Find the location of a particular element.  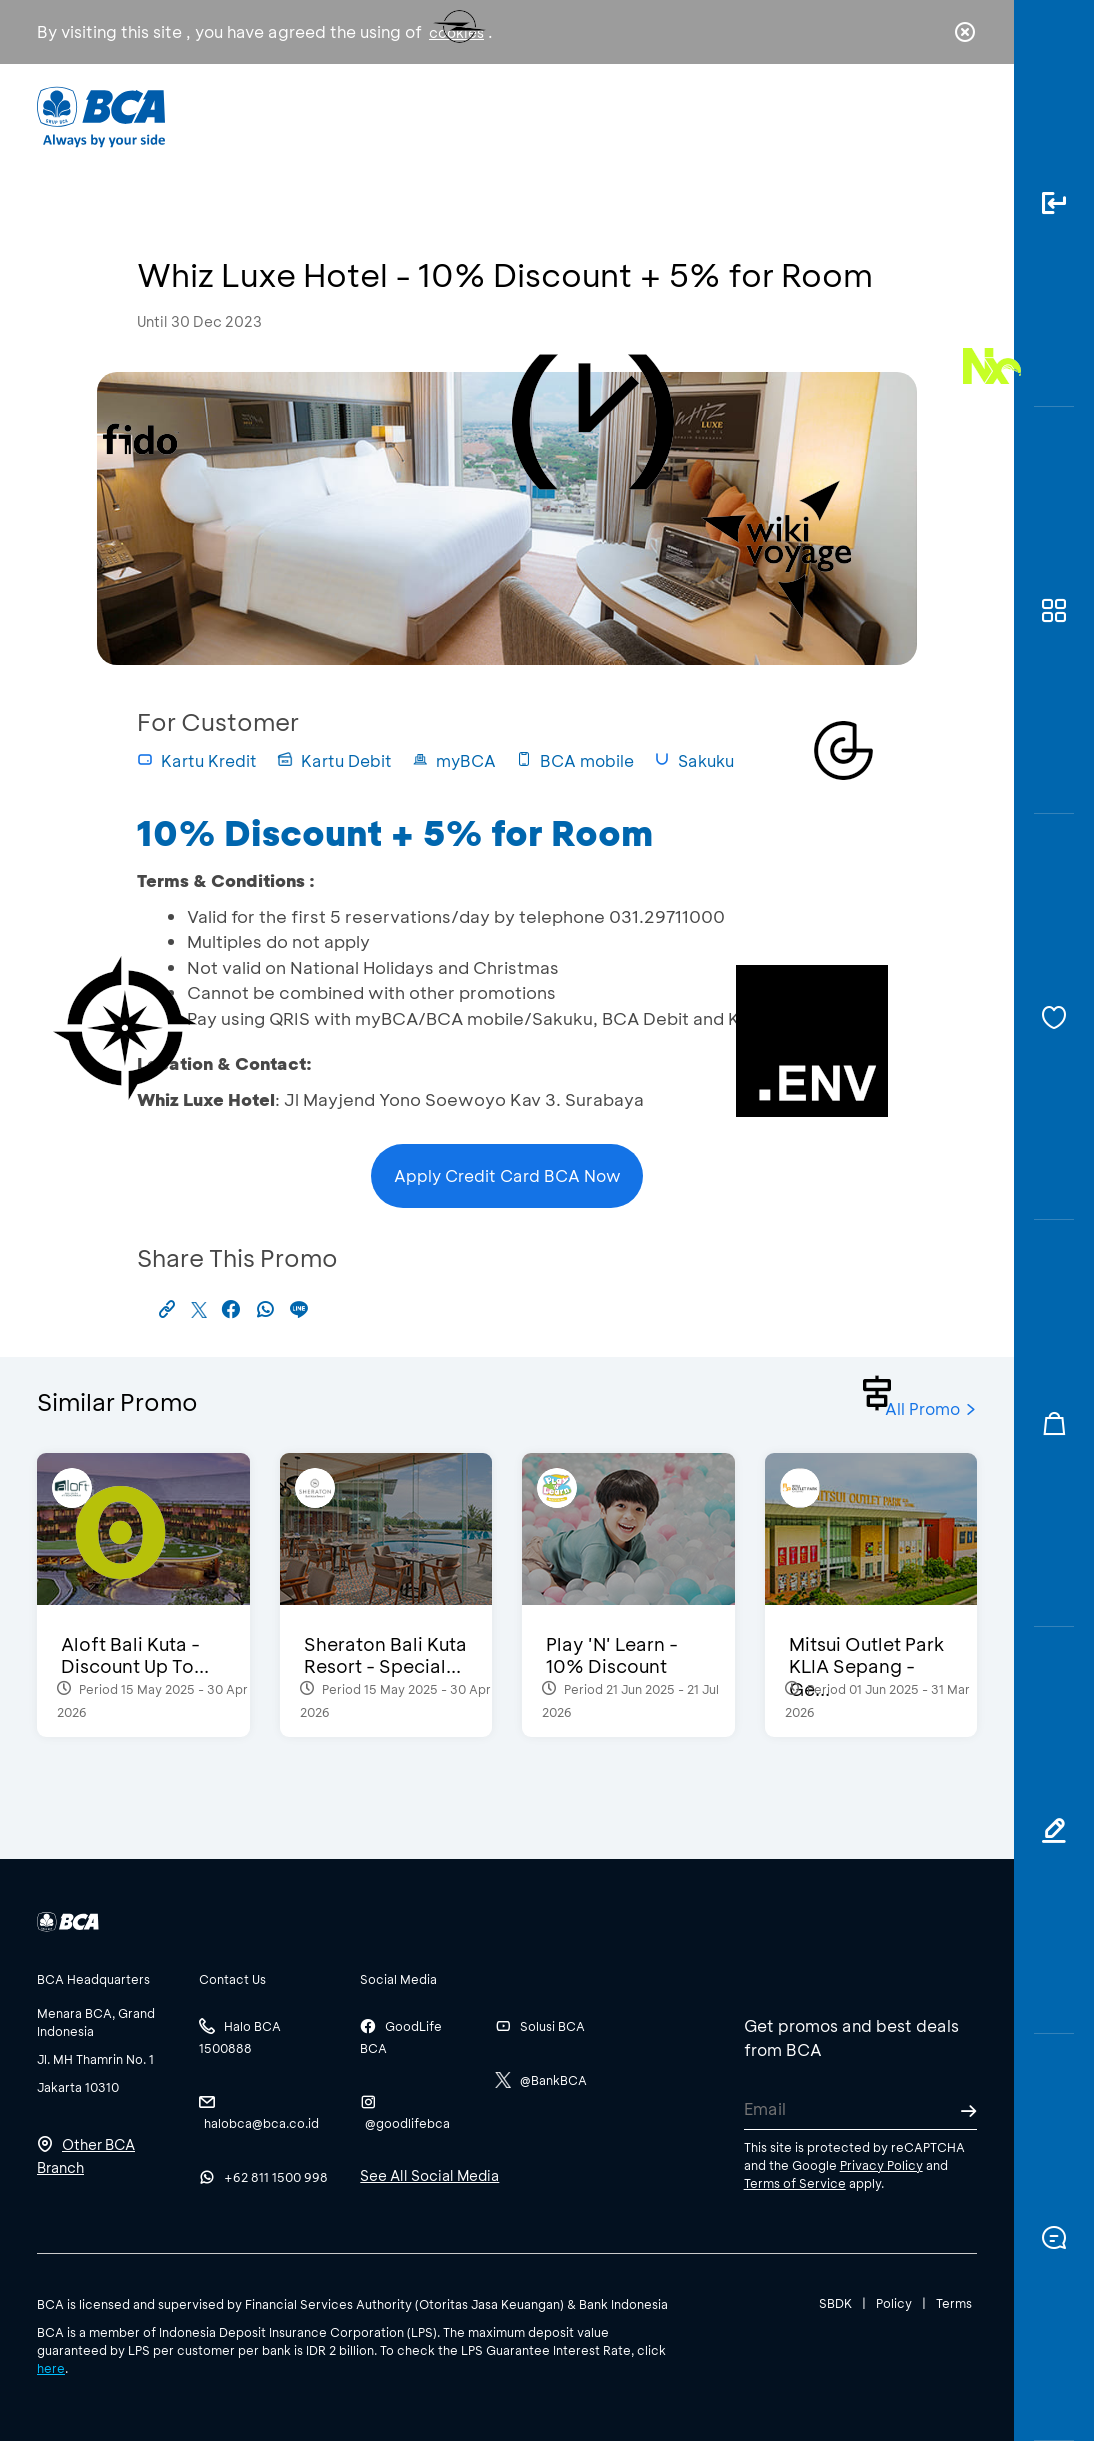

nx build system logo is located at coordinates (992, 366).